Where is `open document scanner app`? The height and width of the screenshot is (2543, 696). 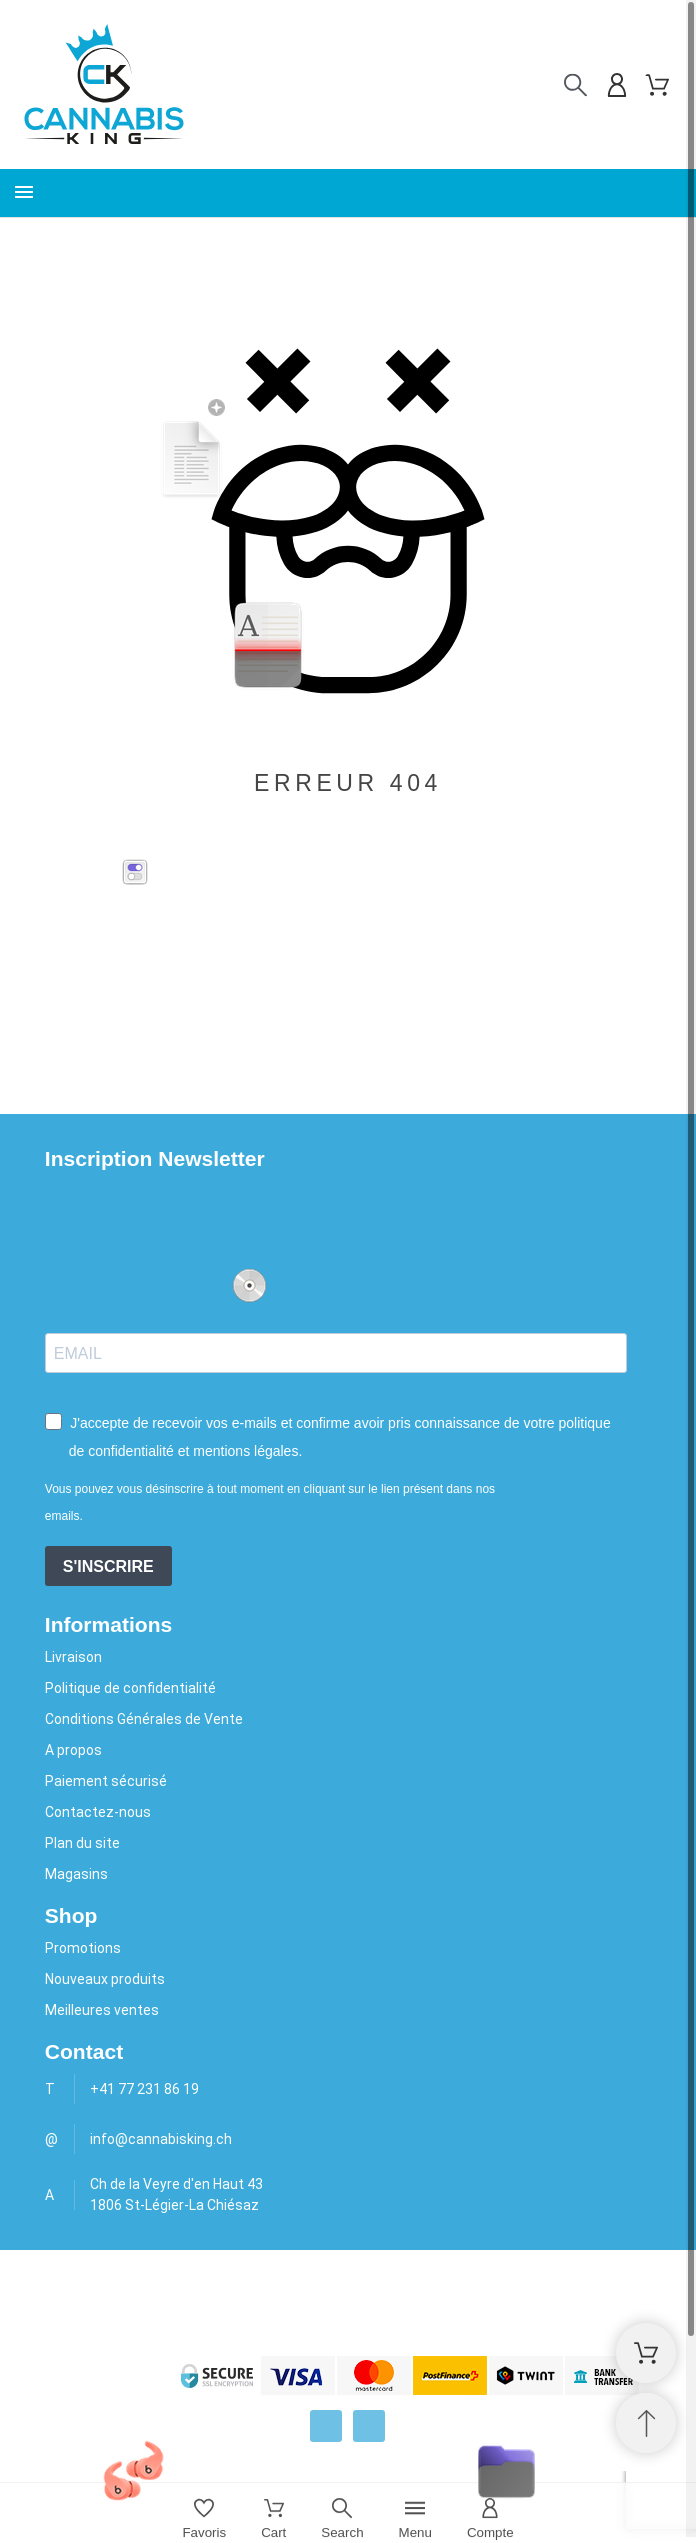
open document scanner app is located at coordinates (268, 645).